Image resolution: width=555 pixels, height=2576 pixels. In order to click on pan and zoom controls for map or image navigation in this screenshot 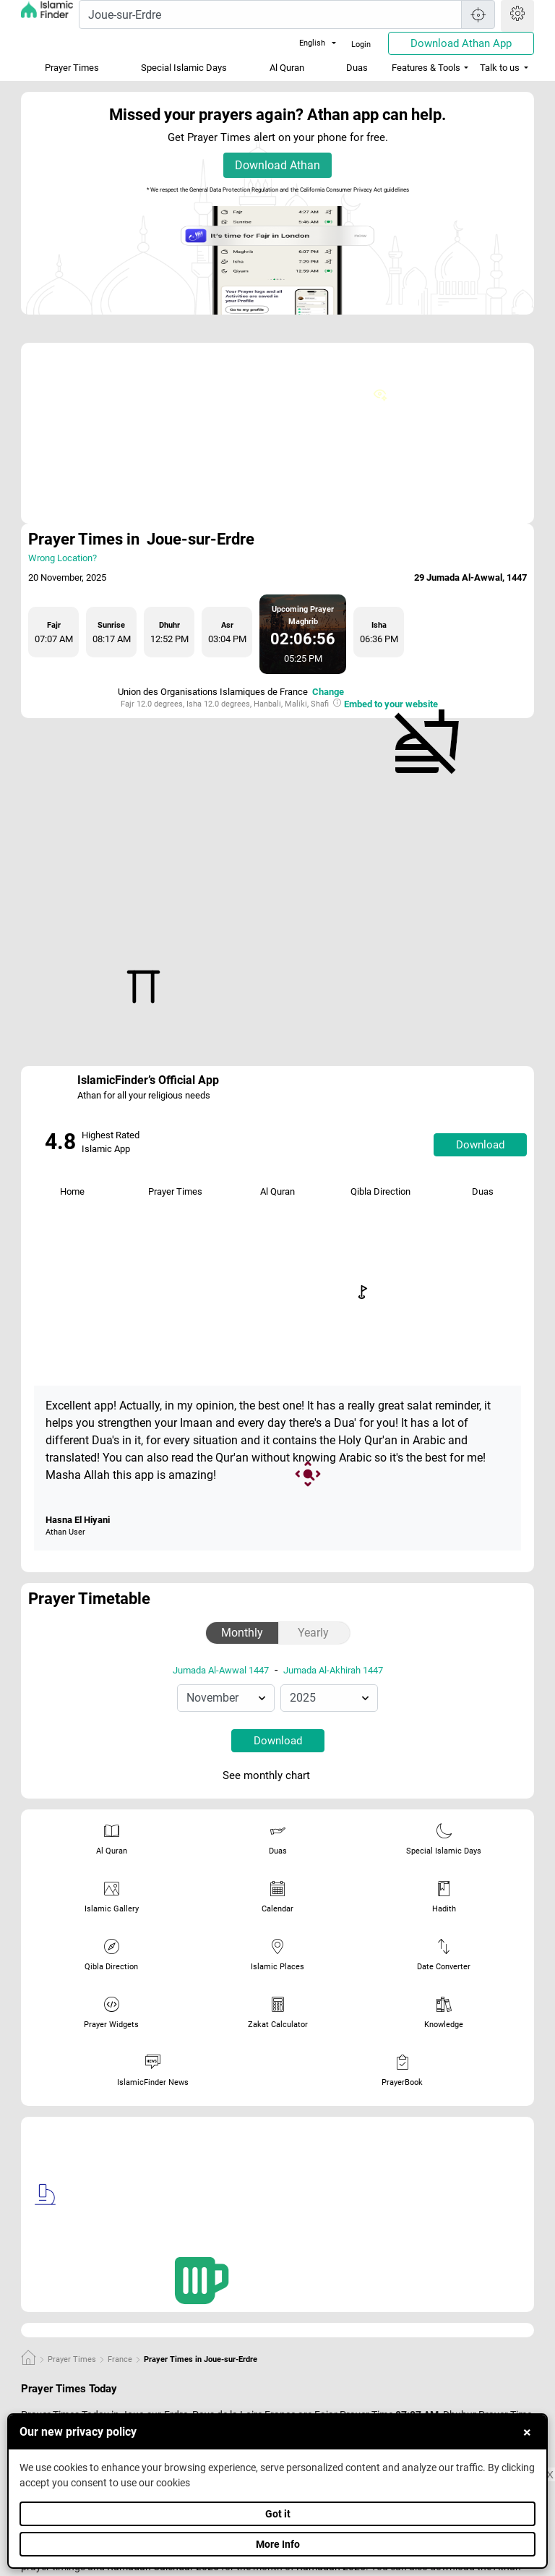, I will do `click(308, 1474)`.